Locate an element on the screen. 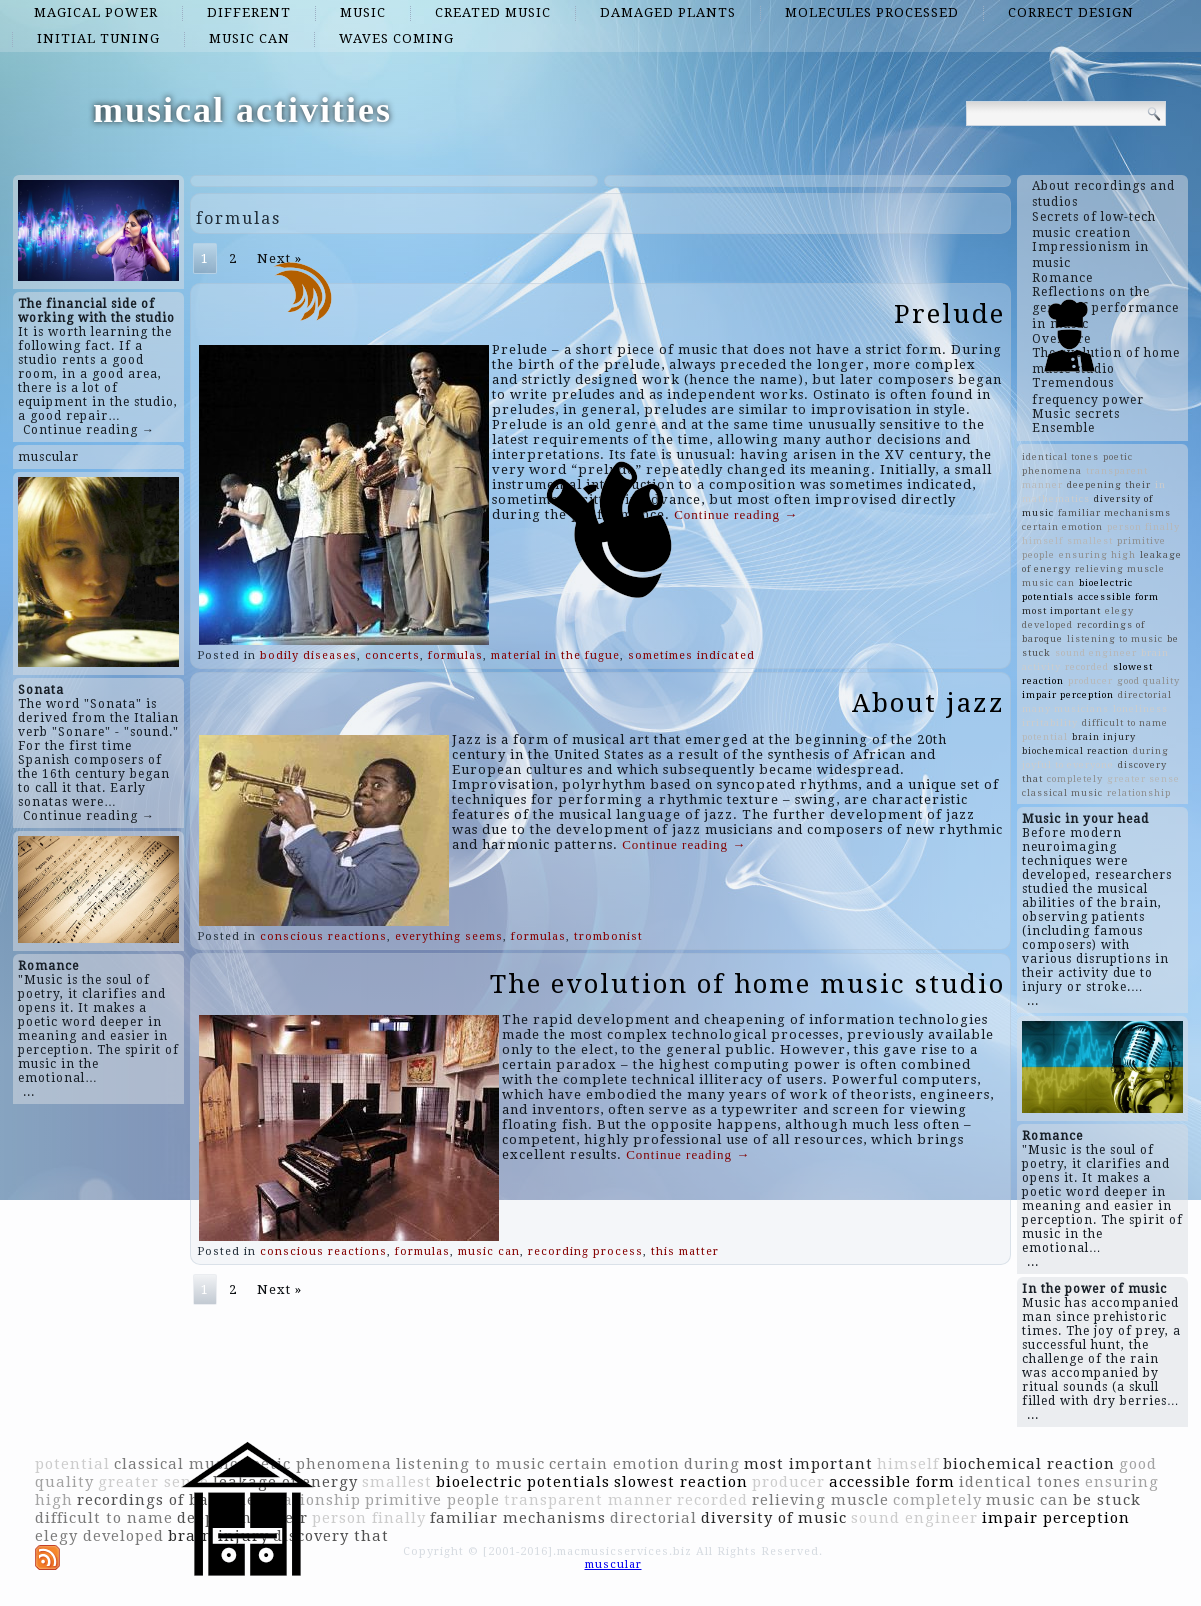 This screenshot has height=1606, width=1201. equip claw-type armor or gauntlet is located at coordinates (302, 291).